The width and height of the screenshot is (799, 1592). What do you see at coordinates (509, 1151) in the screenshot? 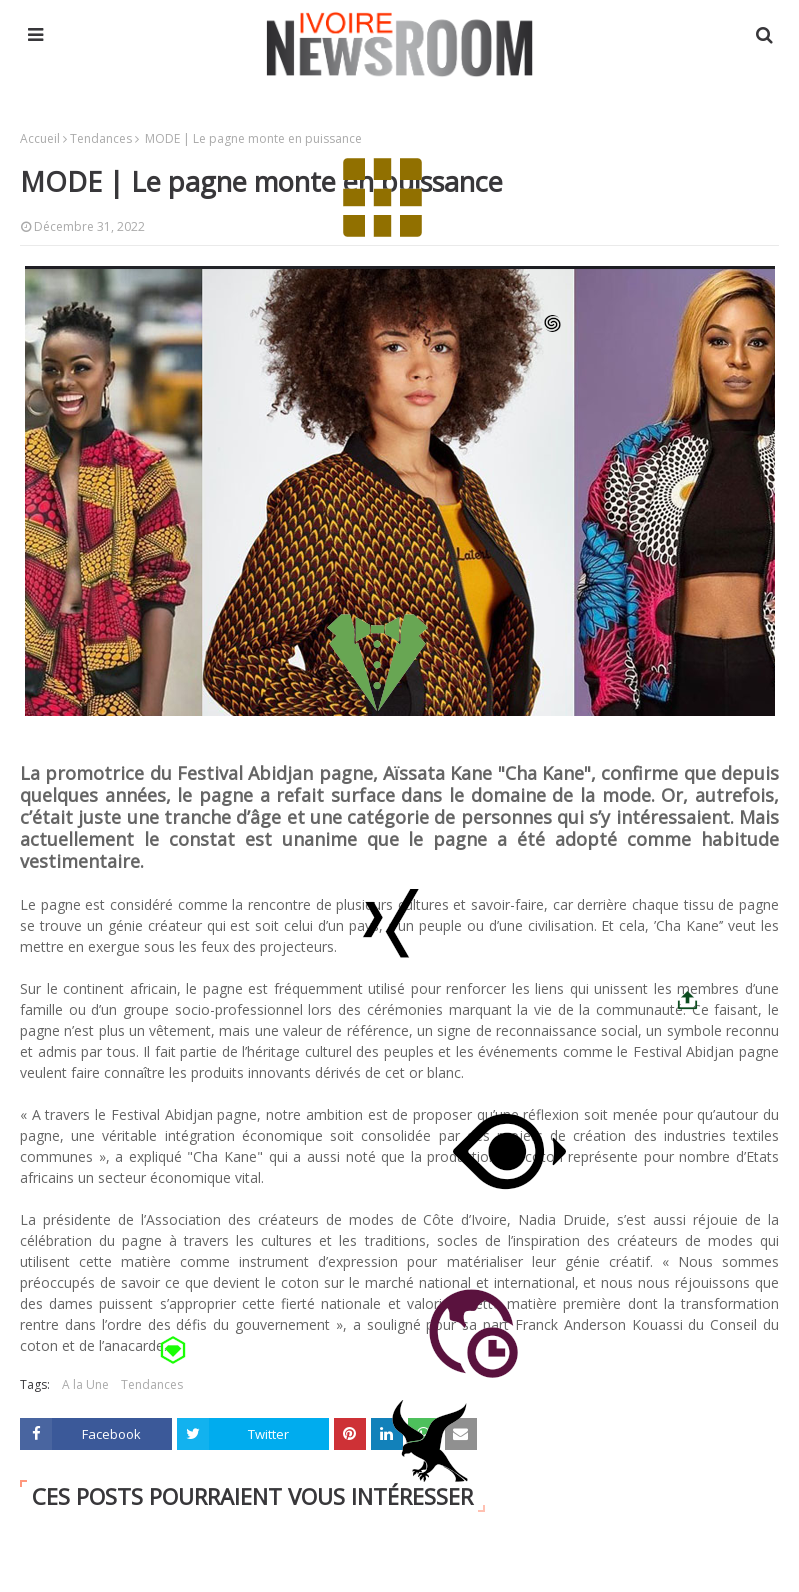
I see `Milvus vector database logo` at bounding box center [509, 1151].